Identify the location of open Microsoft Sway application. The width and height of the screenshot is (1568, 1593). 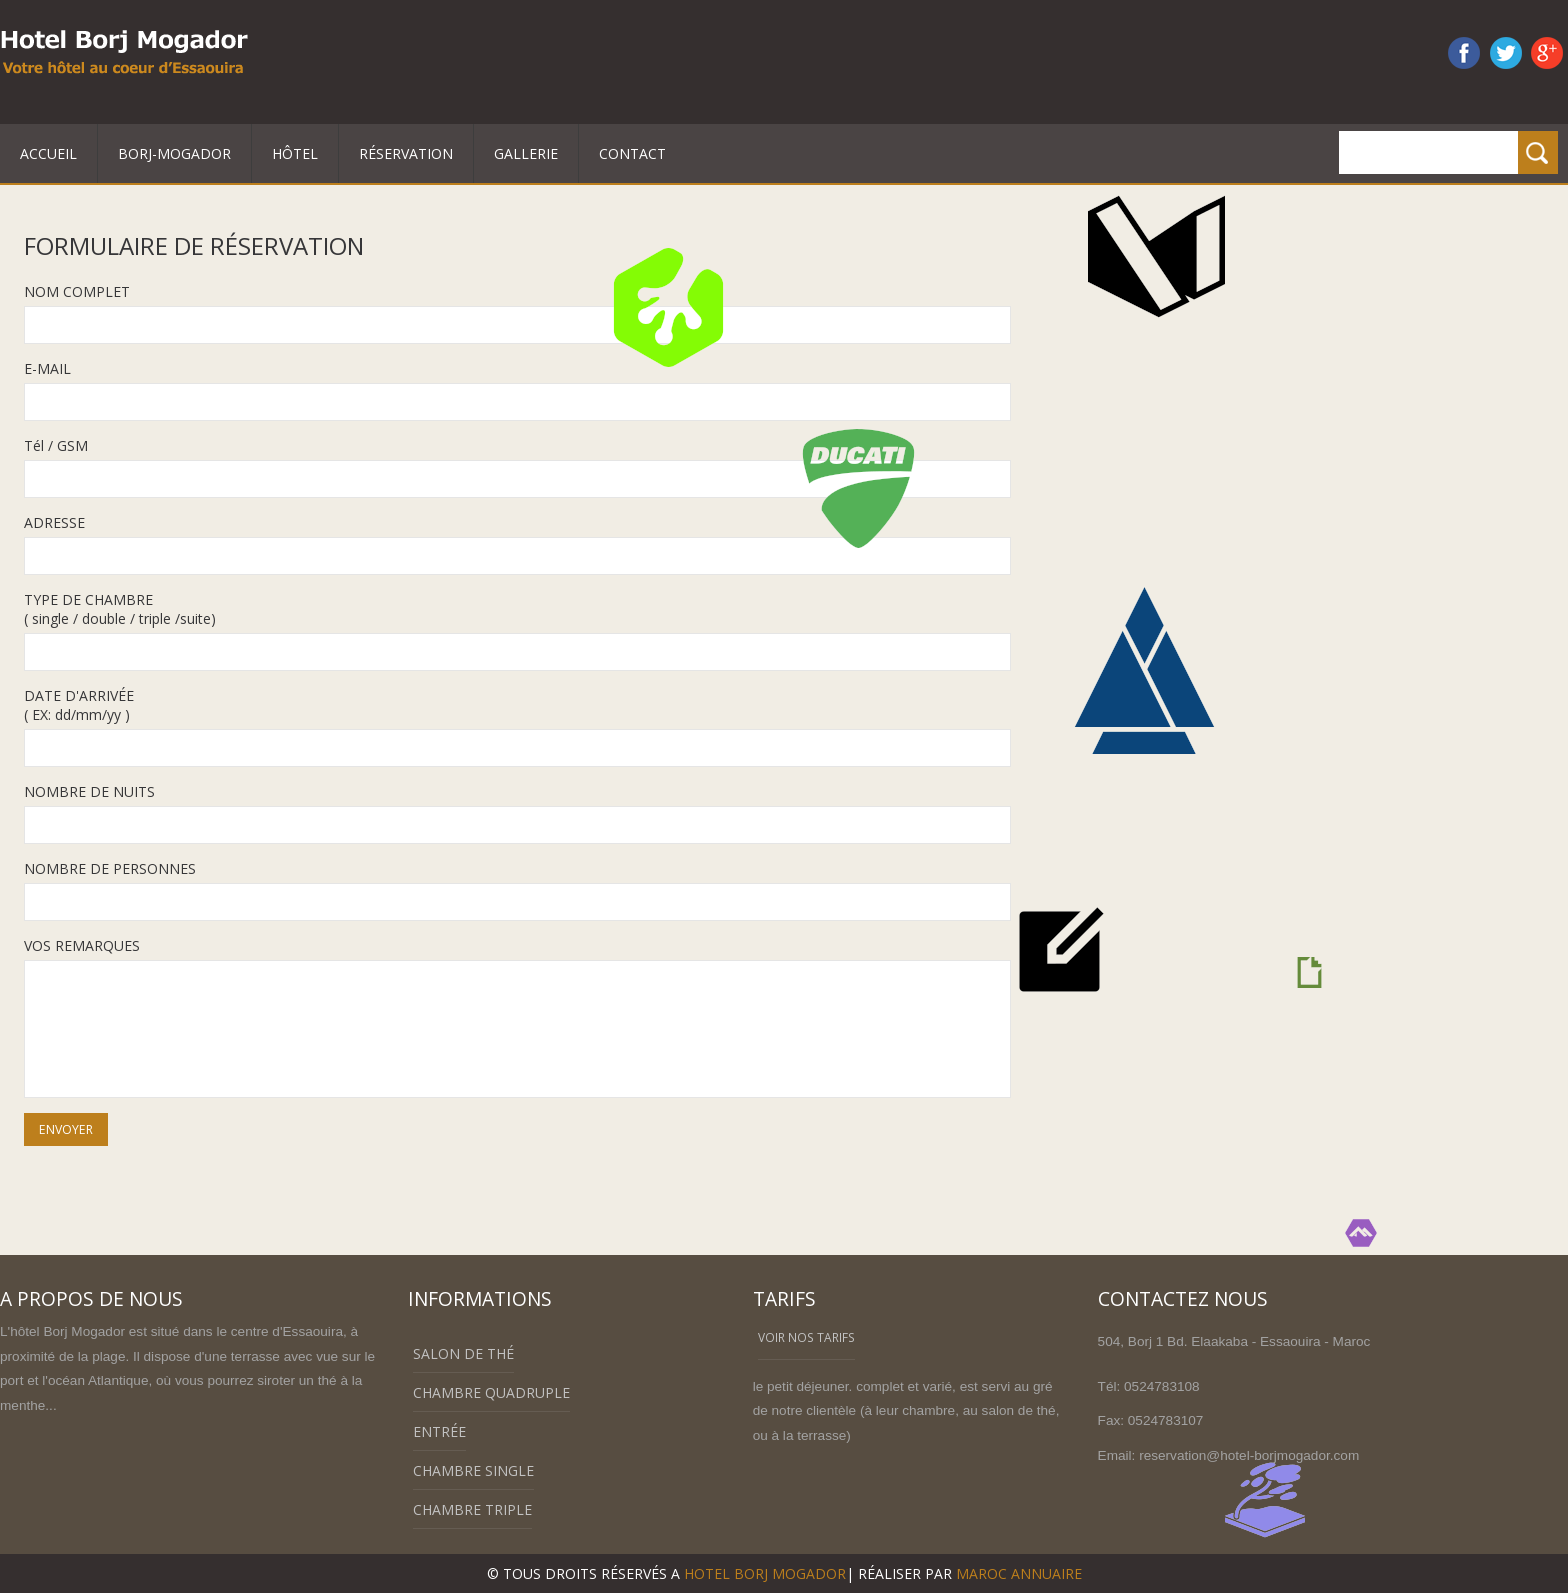
(1265, 1500).